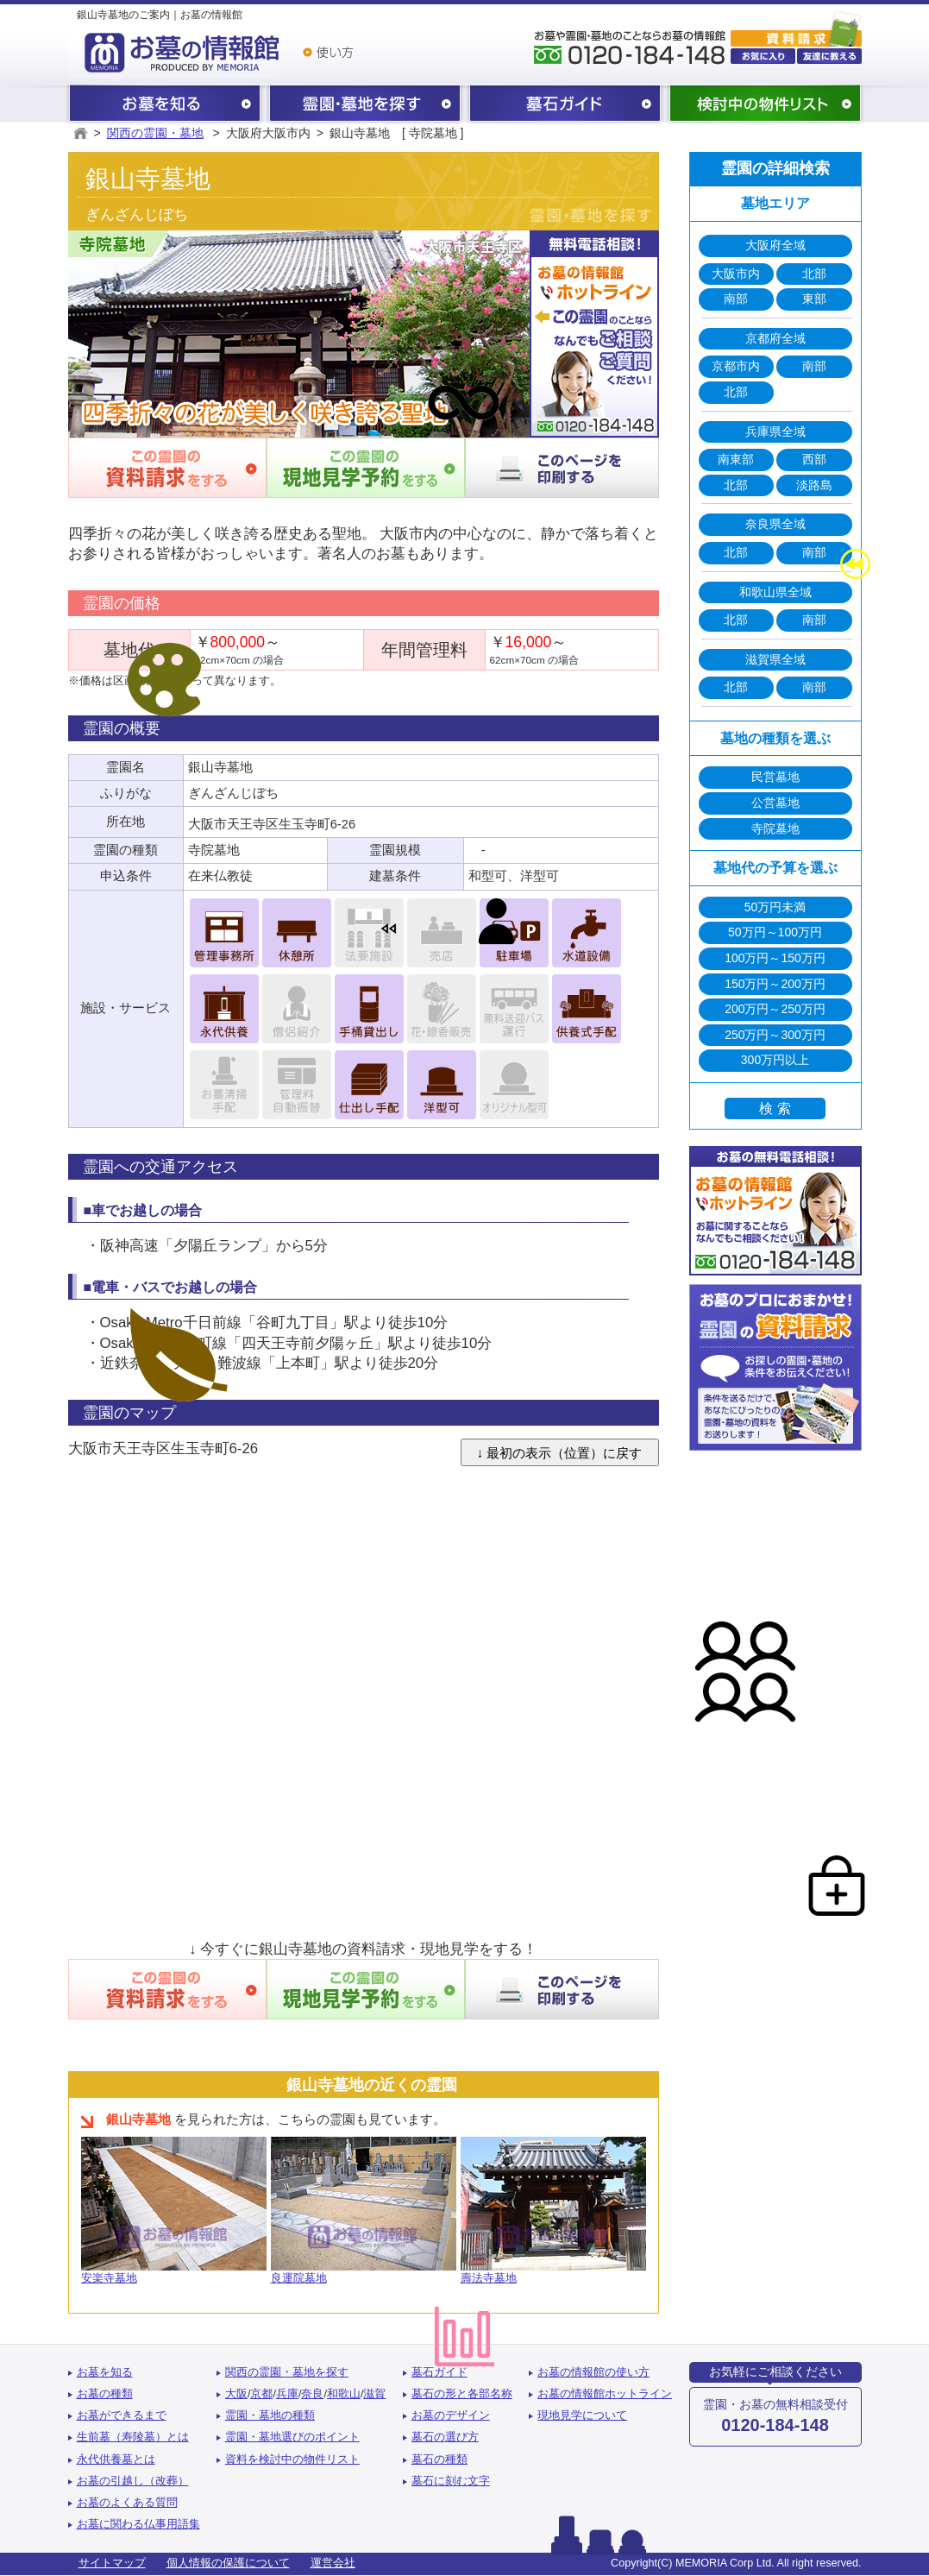  What do you see at coordinates (464, 2340) in the screenshot?
I see `view analytics or statistics` at bounding box center [464, 2340].